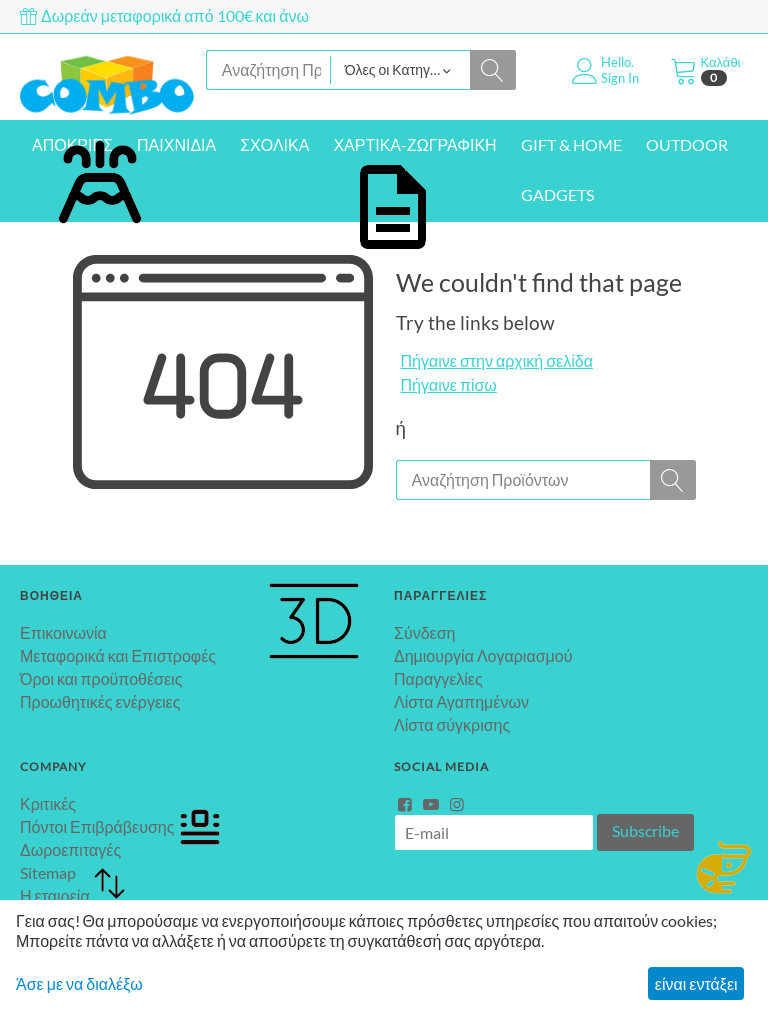 The image size is (768, 1016). I want to click on toggle 3D view mode, so click(314, 621).